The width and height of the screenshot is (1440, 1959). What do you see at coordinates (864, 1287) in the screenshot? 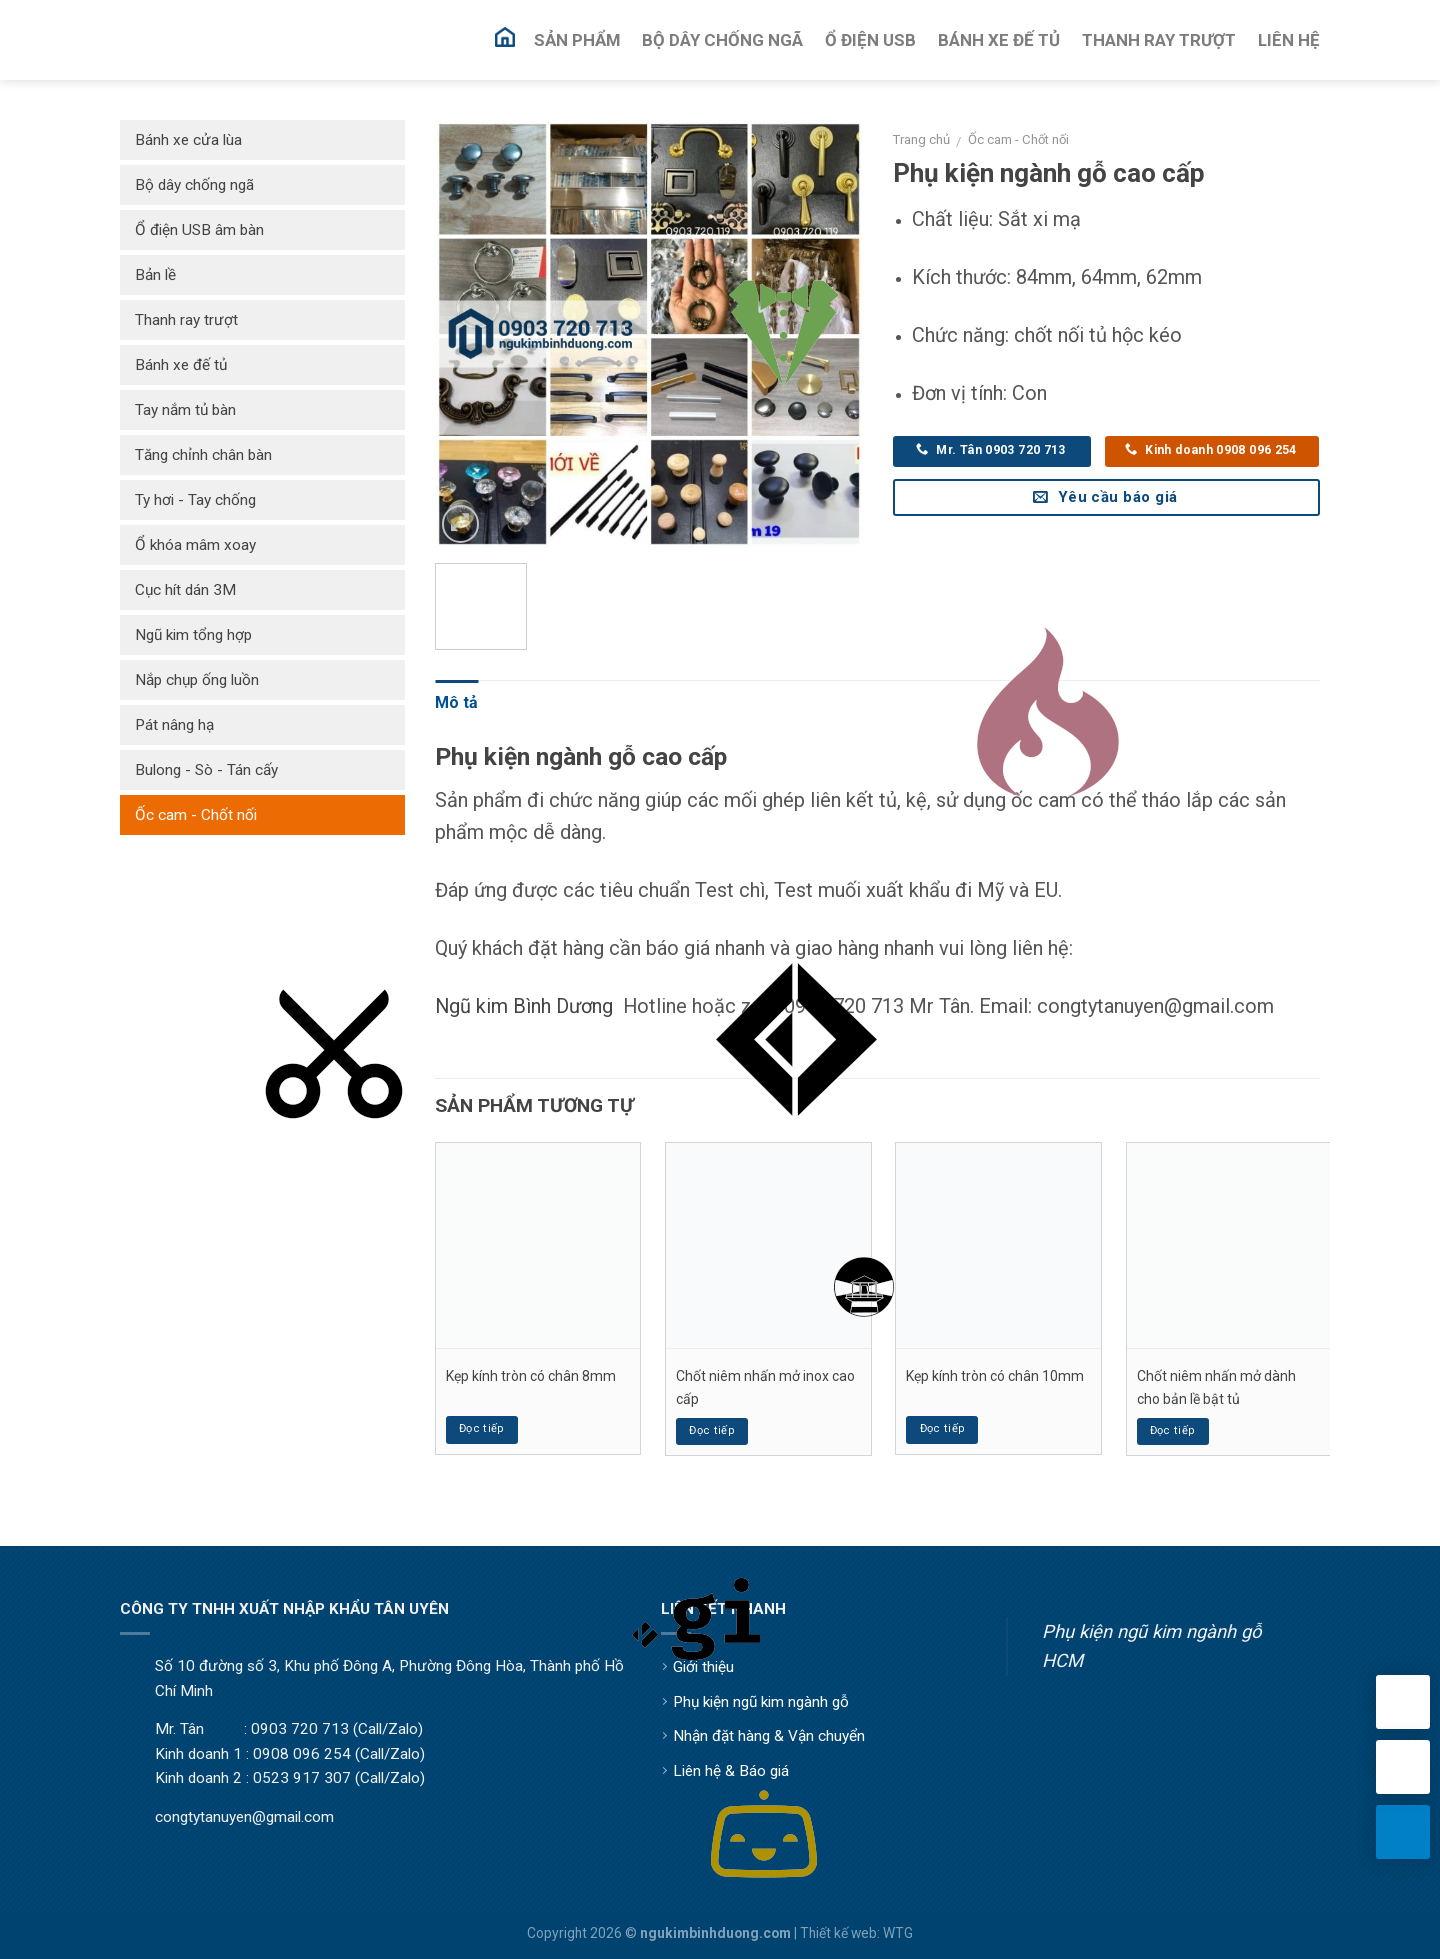
I see `watchtower container monitoring service logo` at bounding box center [864, 1287].